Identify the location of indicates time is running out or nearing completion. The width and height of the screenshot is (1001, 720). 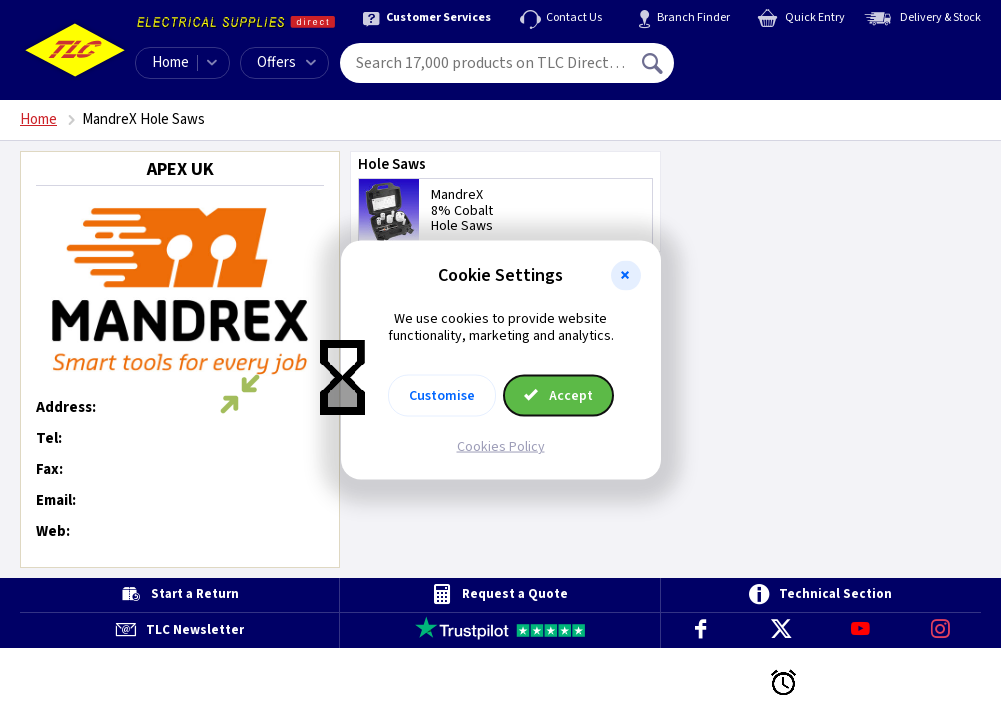
(342, 377).